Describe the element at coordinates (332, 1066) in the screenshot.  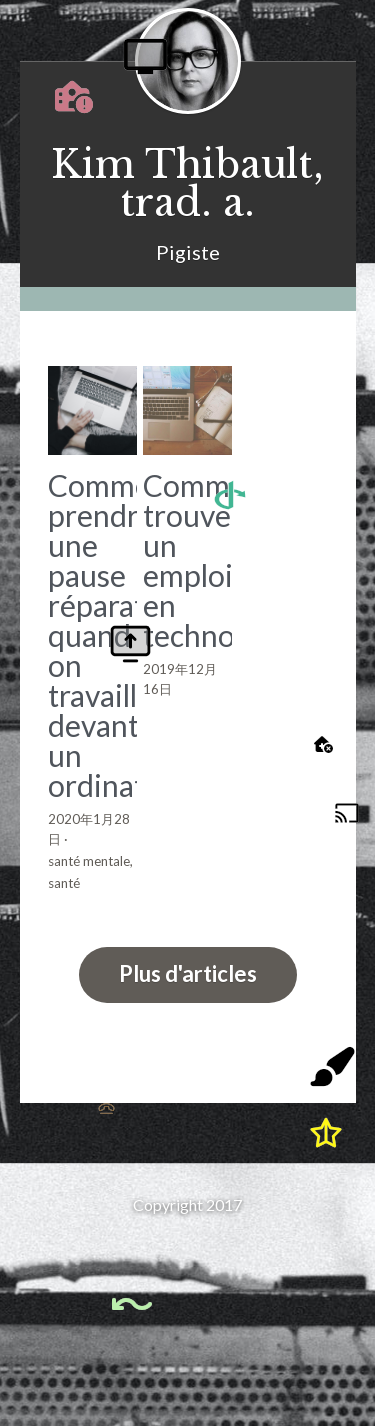
I see `access drawing or painting tools` at that location.